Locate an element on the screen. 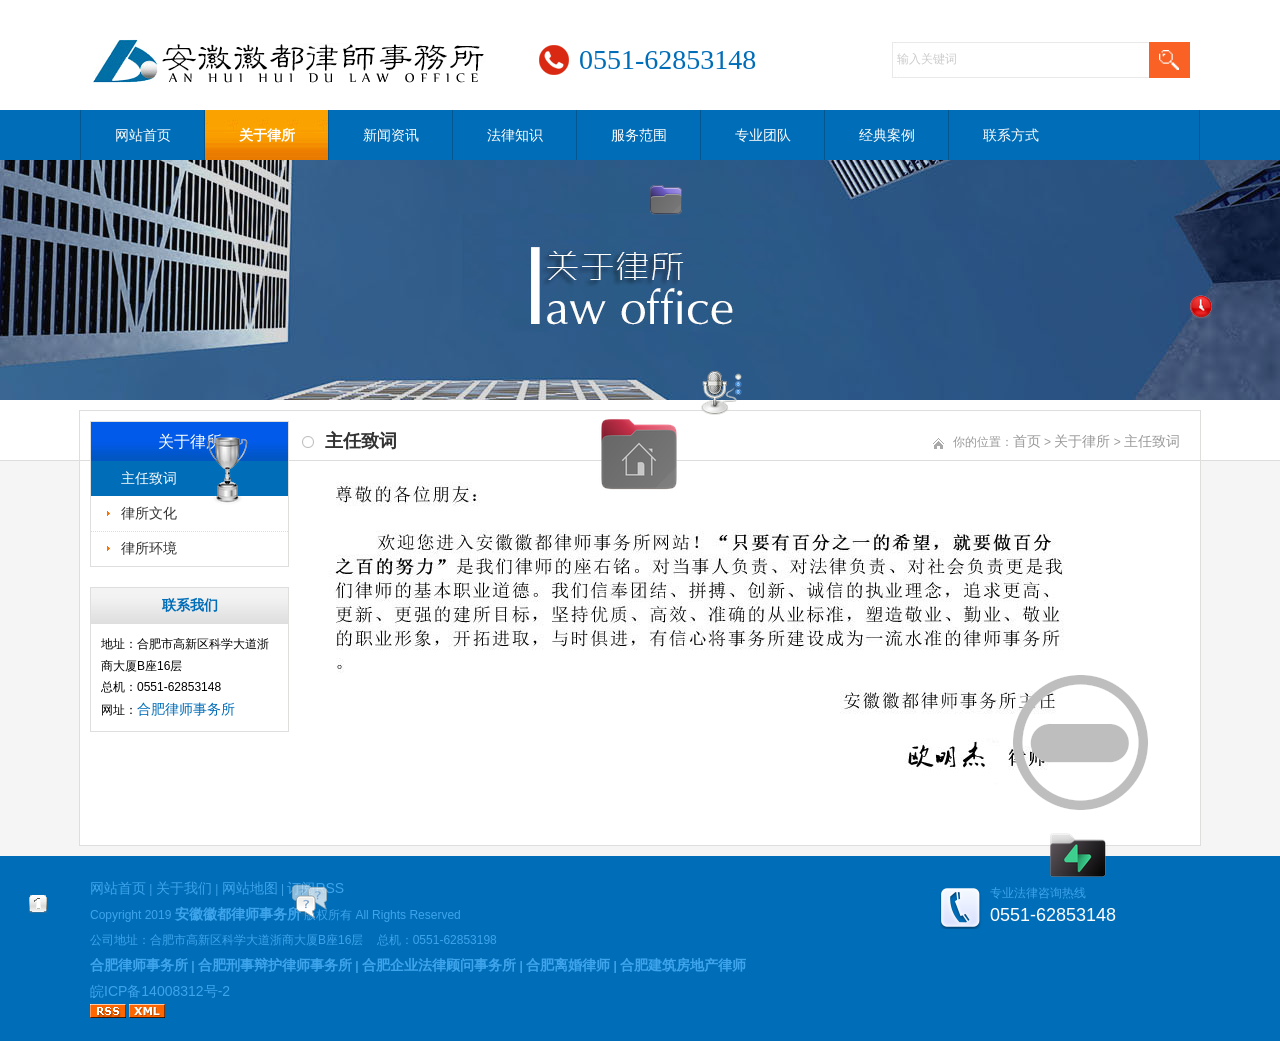 Image resolution: width=1280 pixels, height=1041 pixels. drop files here to add to folder is located at coordinates (666, 199).